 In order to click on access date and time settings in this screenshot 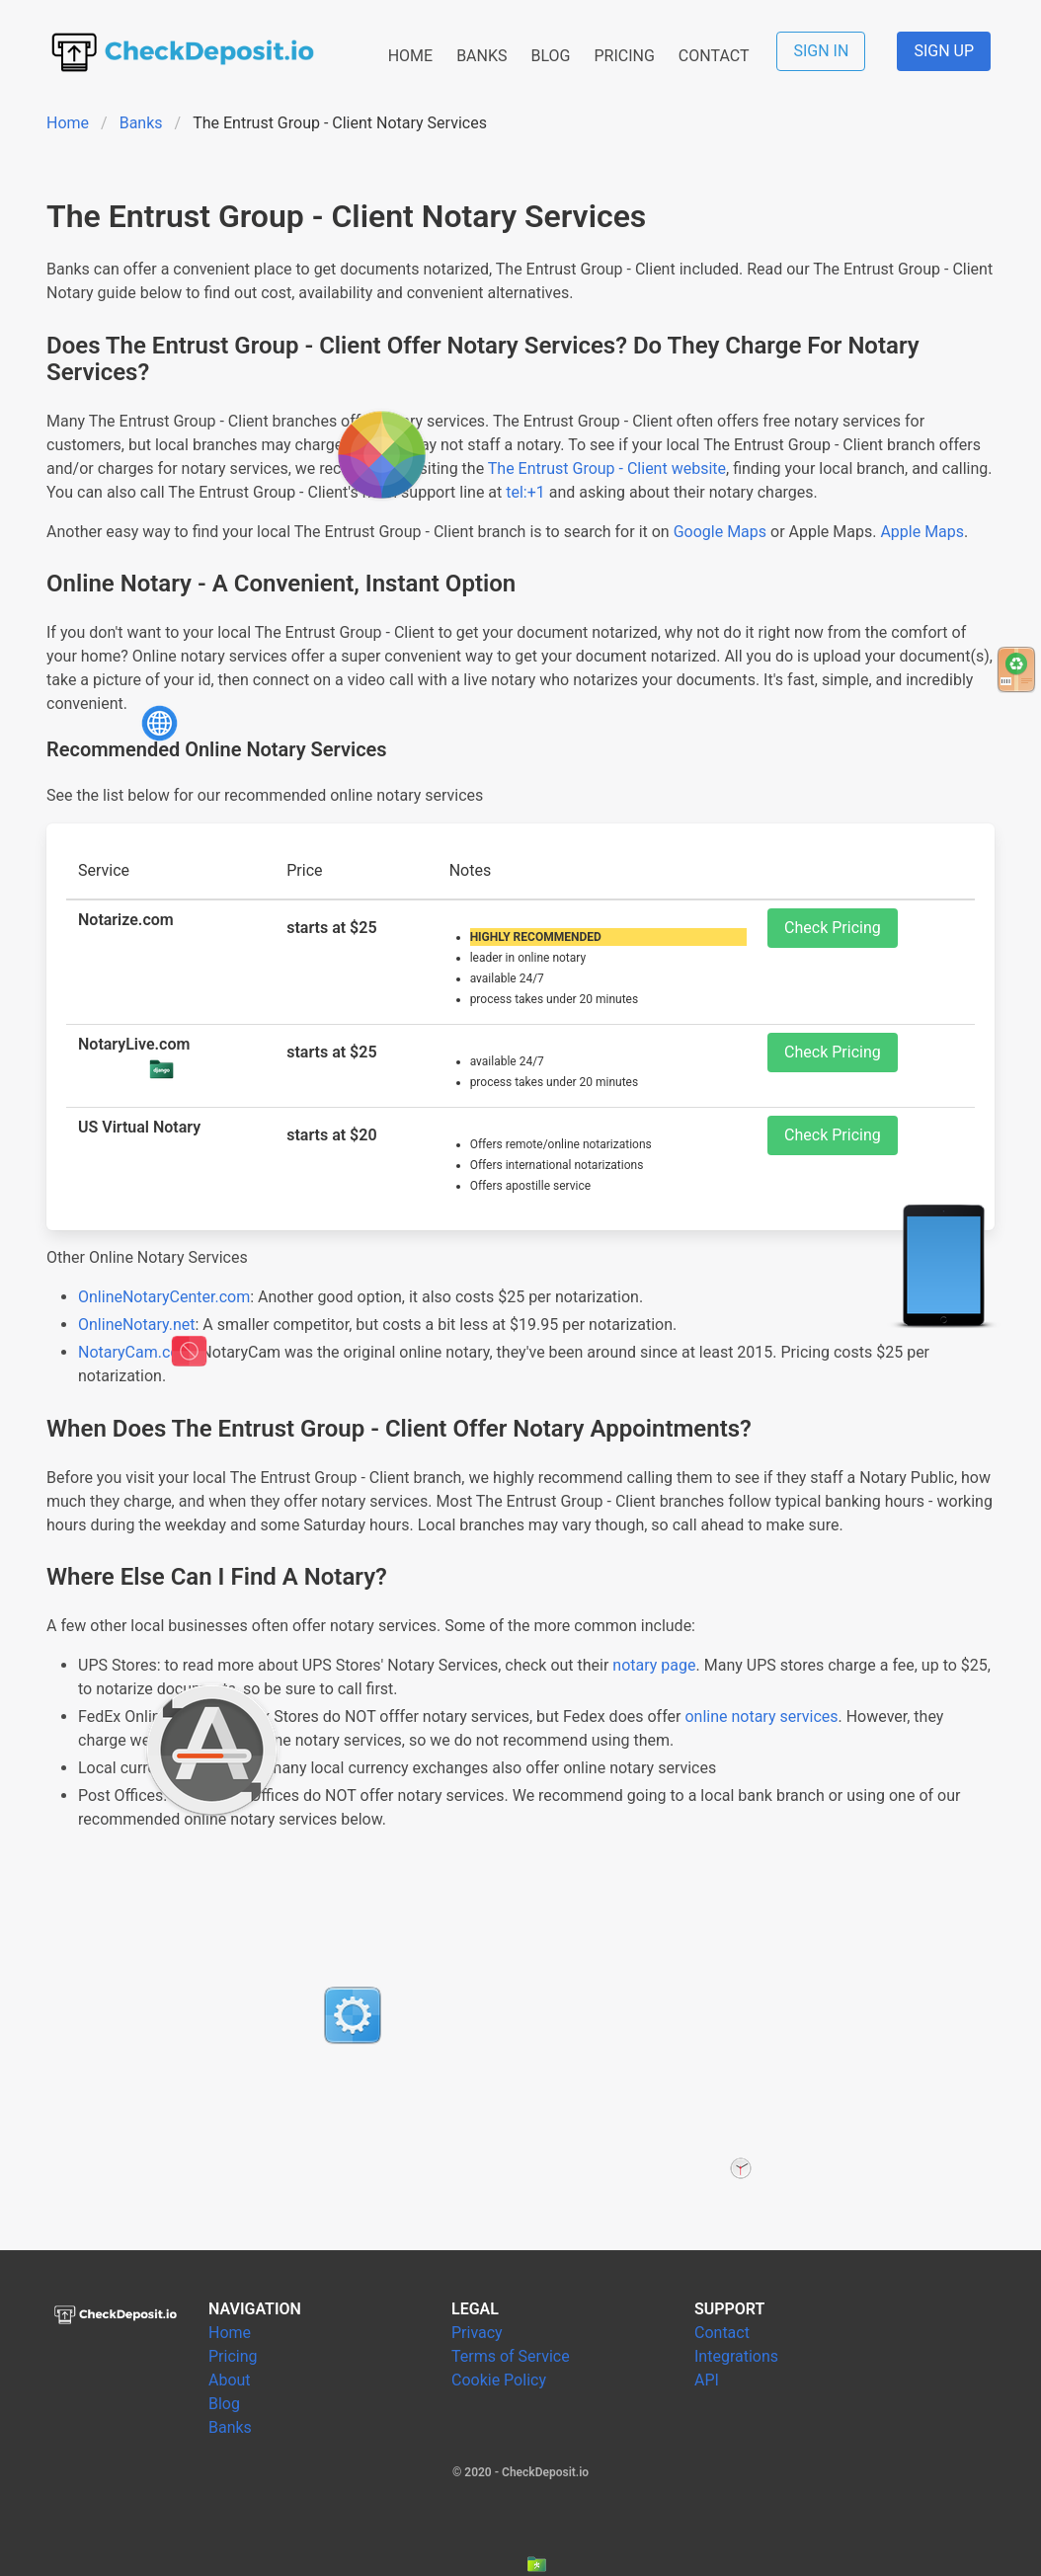, I will do `click(741, 2168)`.